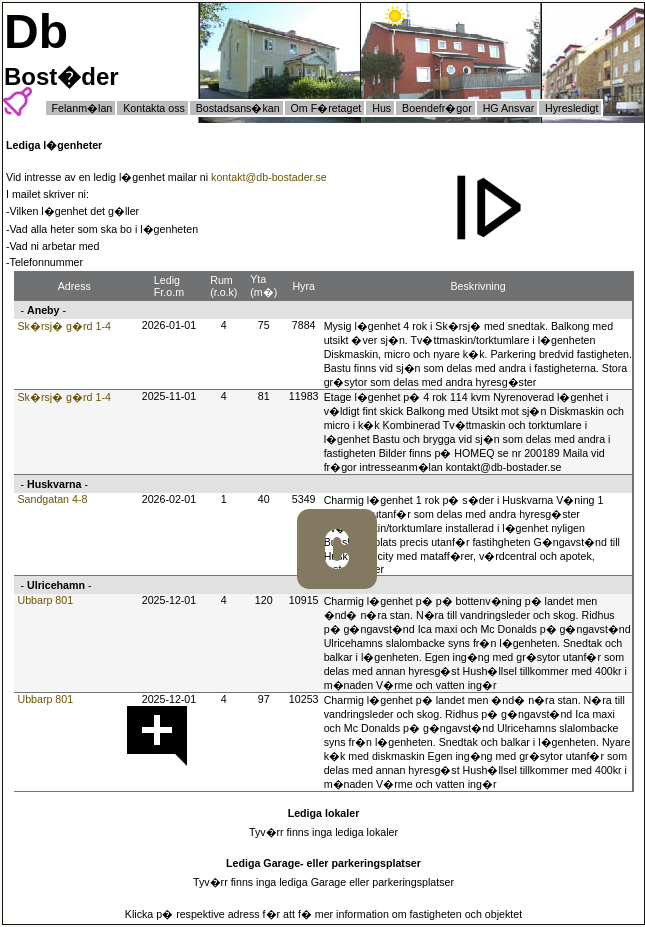 The image size is (645, 927). What do you see at coordinates (157, 736) in the screenshot?
I see `add a new comment` at bounding box center [157, 736].